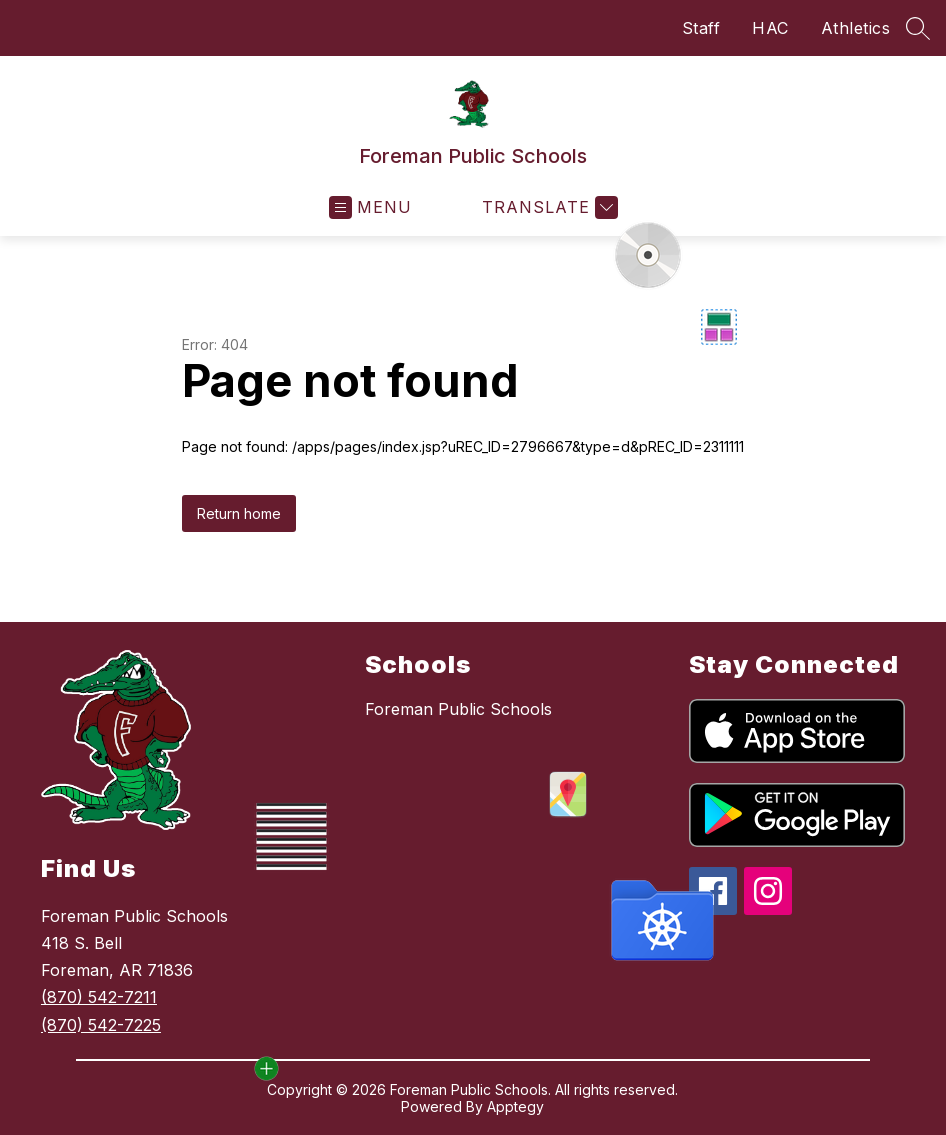 The image size is (946, 1135). Describe the element at coordinates (662, 923) in the screenshot. I see `open kubernetes project files` at that location.